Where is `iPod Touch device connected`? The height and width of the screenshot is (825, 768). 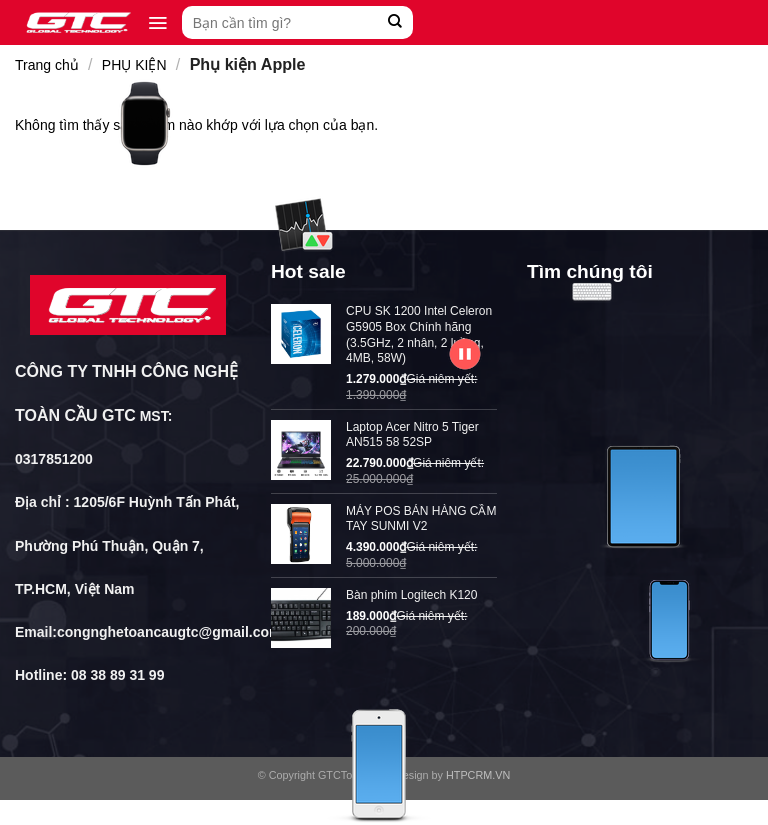
iPod Touch device connected is located at coordinates (379, 766).